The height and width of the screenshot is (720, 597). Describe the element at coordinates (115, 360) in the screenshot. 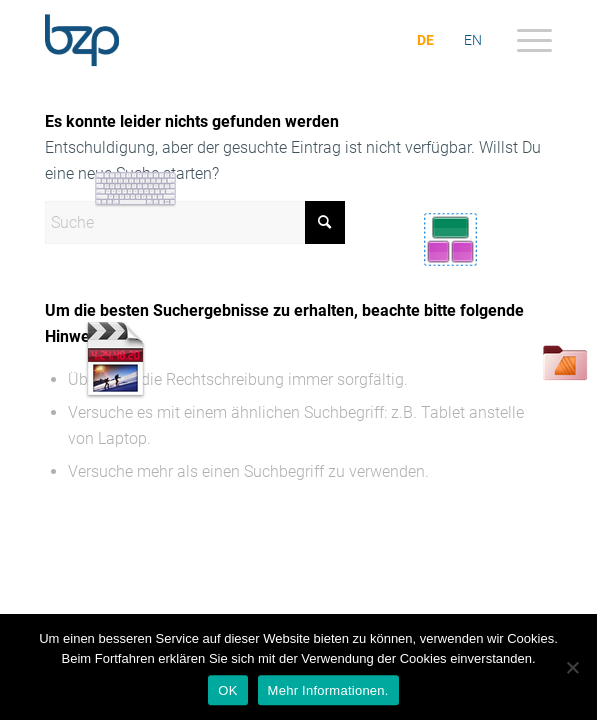

I see `open iMovie project library` at that location.